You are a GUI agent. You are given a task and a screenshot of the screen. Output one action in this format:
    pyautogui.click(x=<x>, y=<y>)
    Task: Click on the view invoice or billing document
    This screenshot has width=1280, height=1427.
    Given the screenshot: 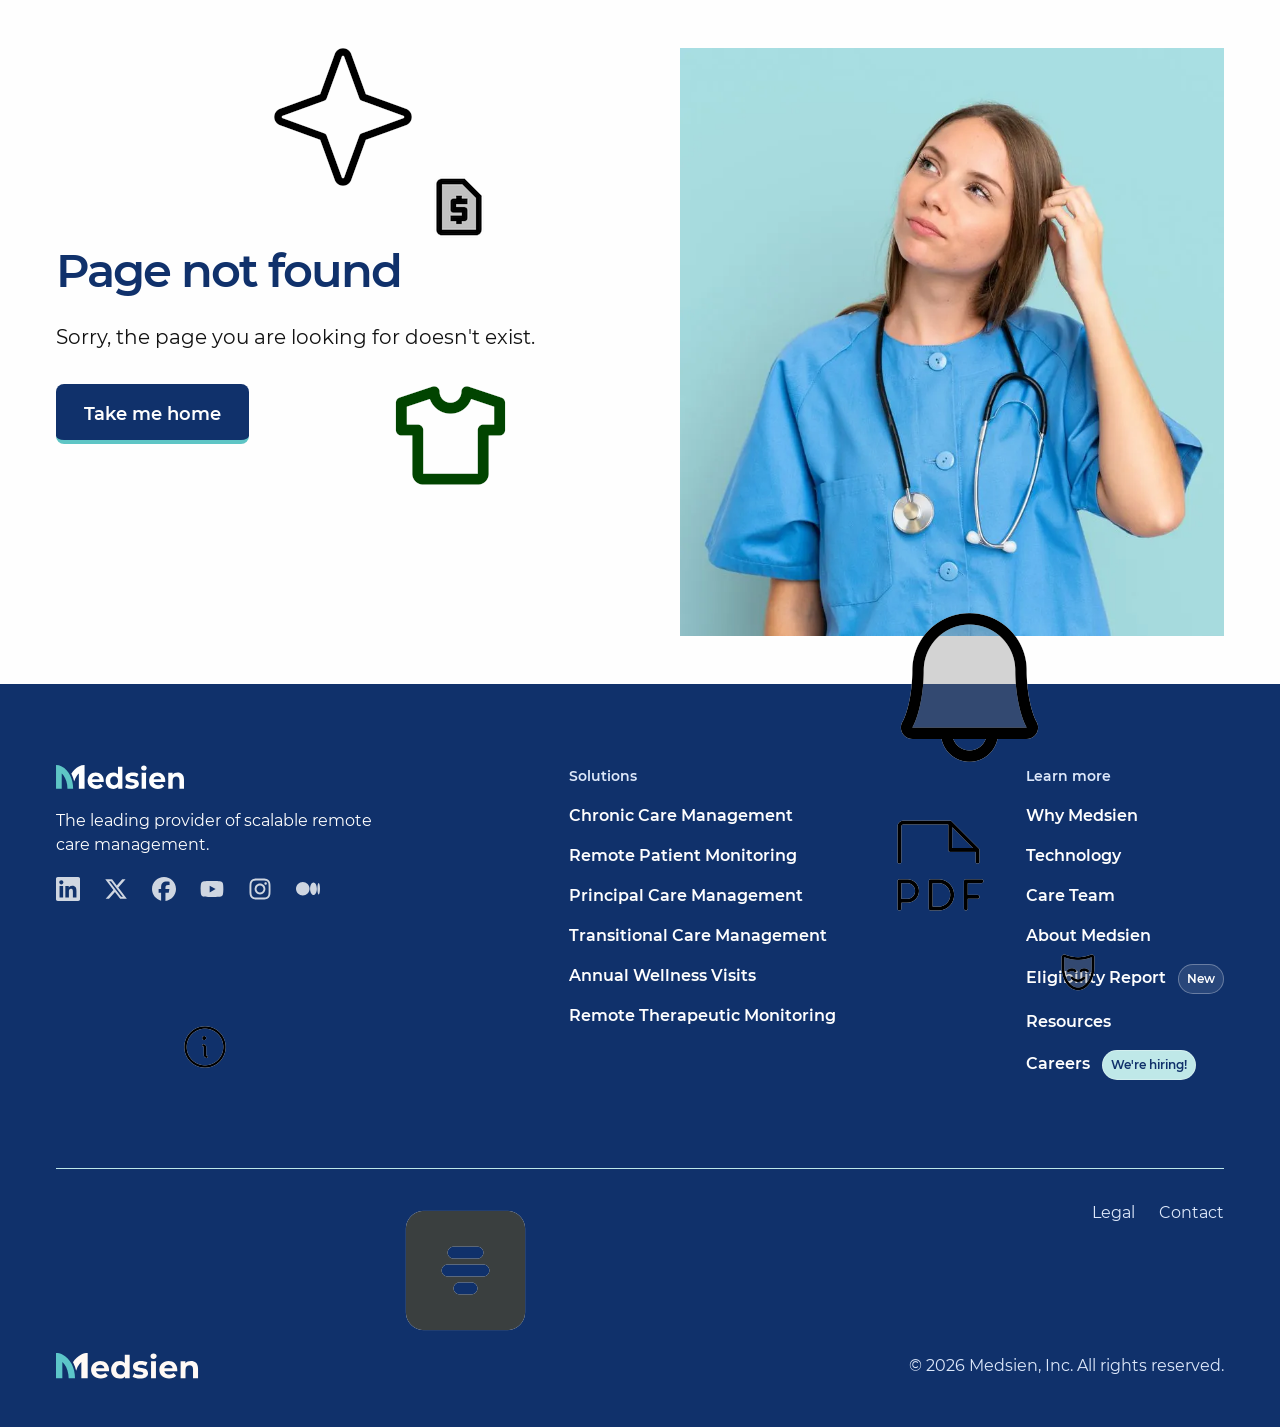 What is the action you would take?
    pyautogui.click(x=459, y=207)
    